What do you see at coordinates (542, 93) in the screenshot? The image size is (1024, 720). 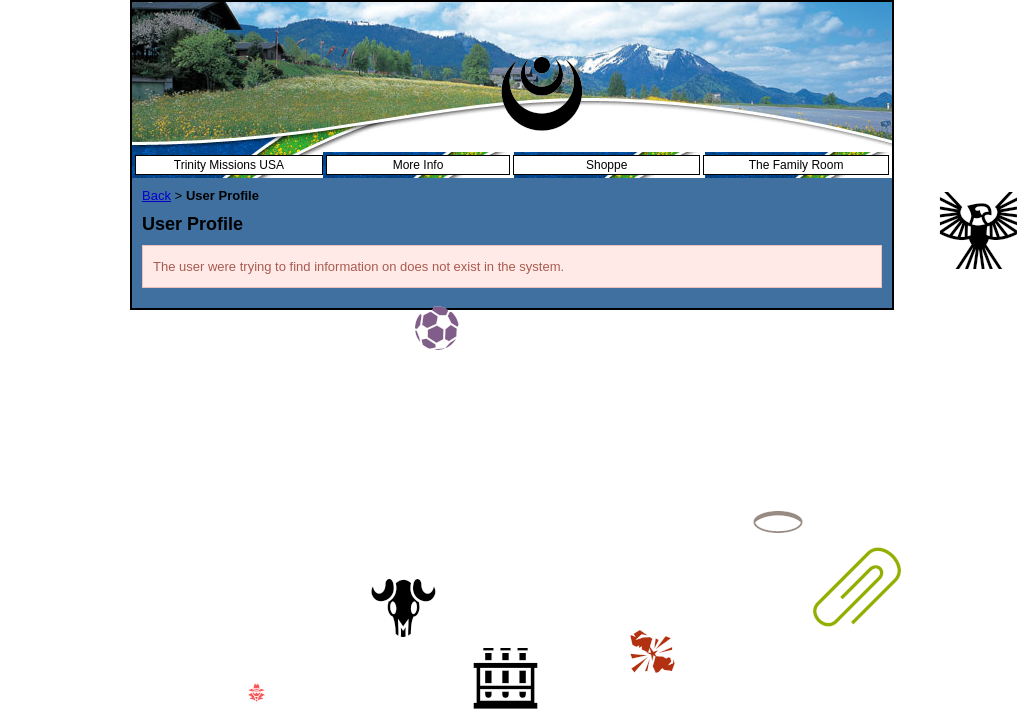 I see `indicates a loading or syncing state` at bounding box center [542, 93].